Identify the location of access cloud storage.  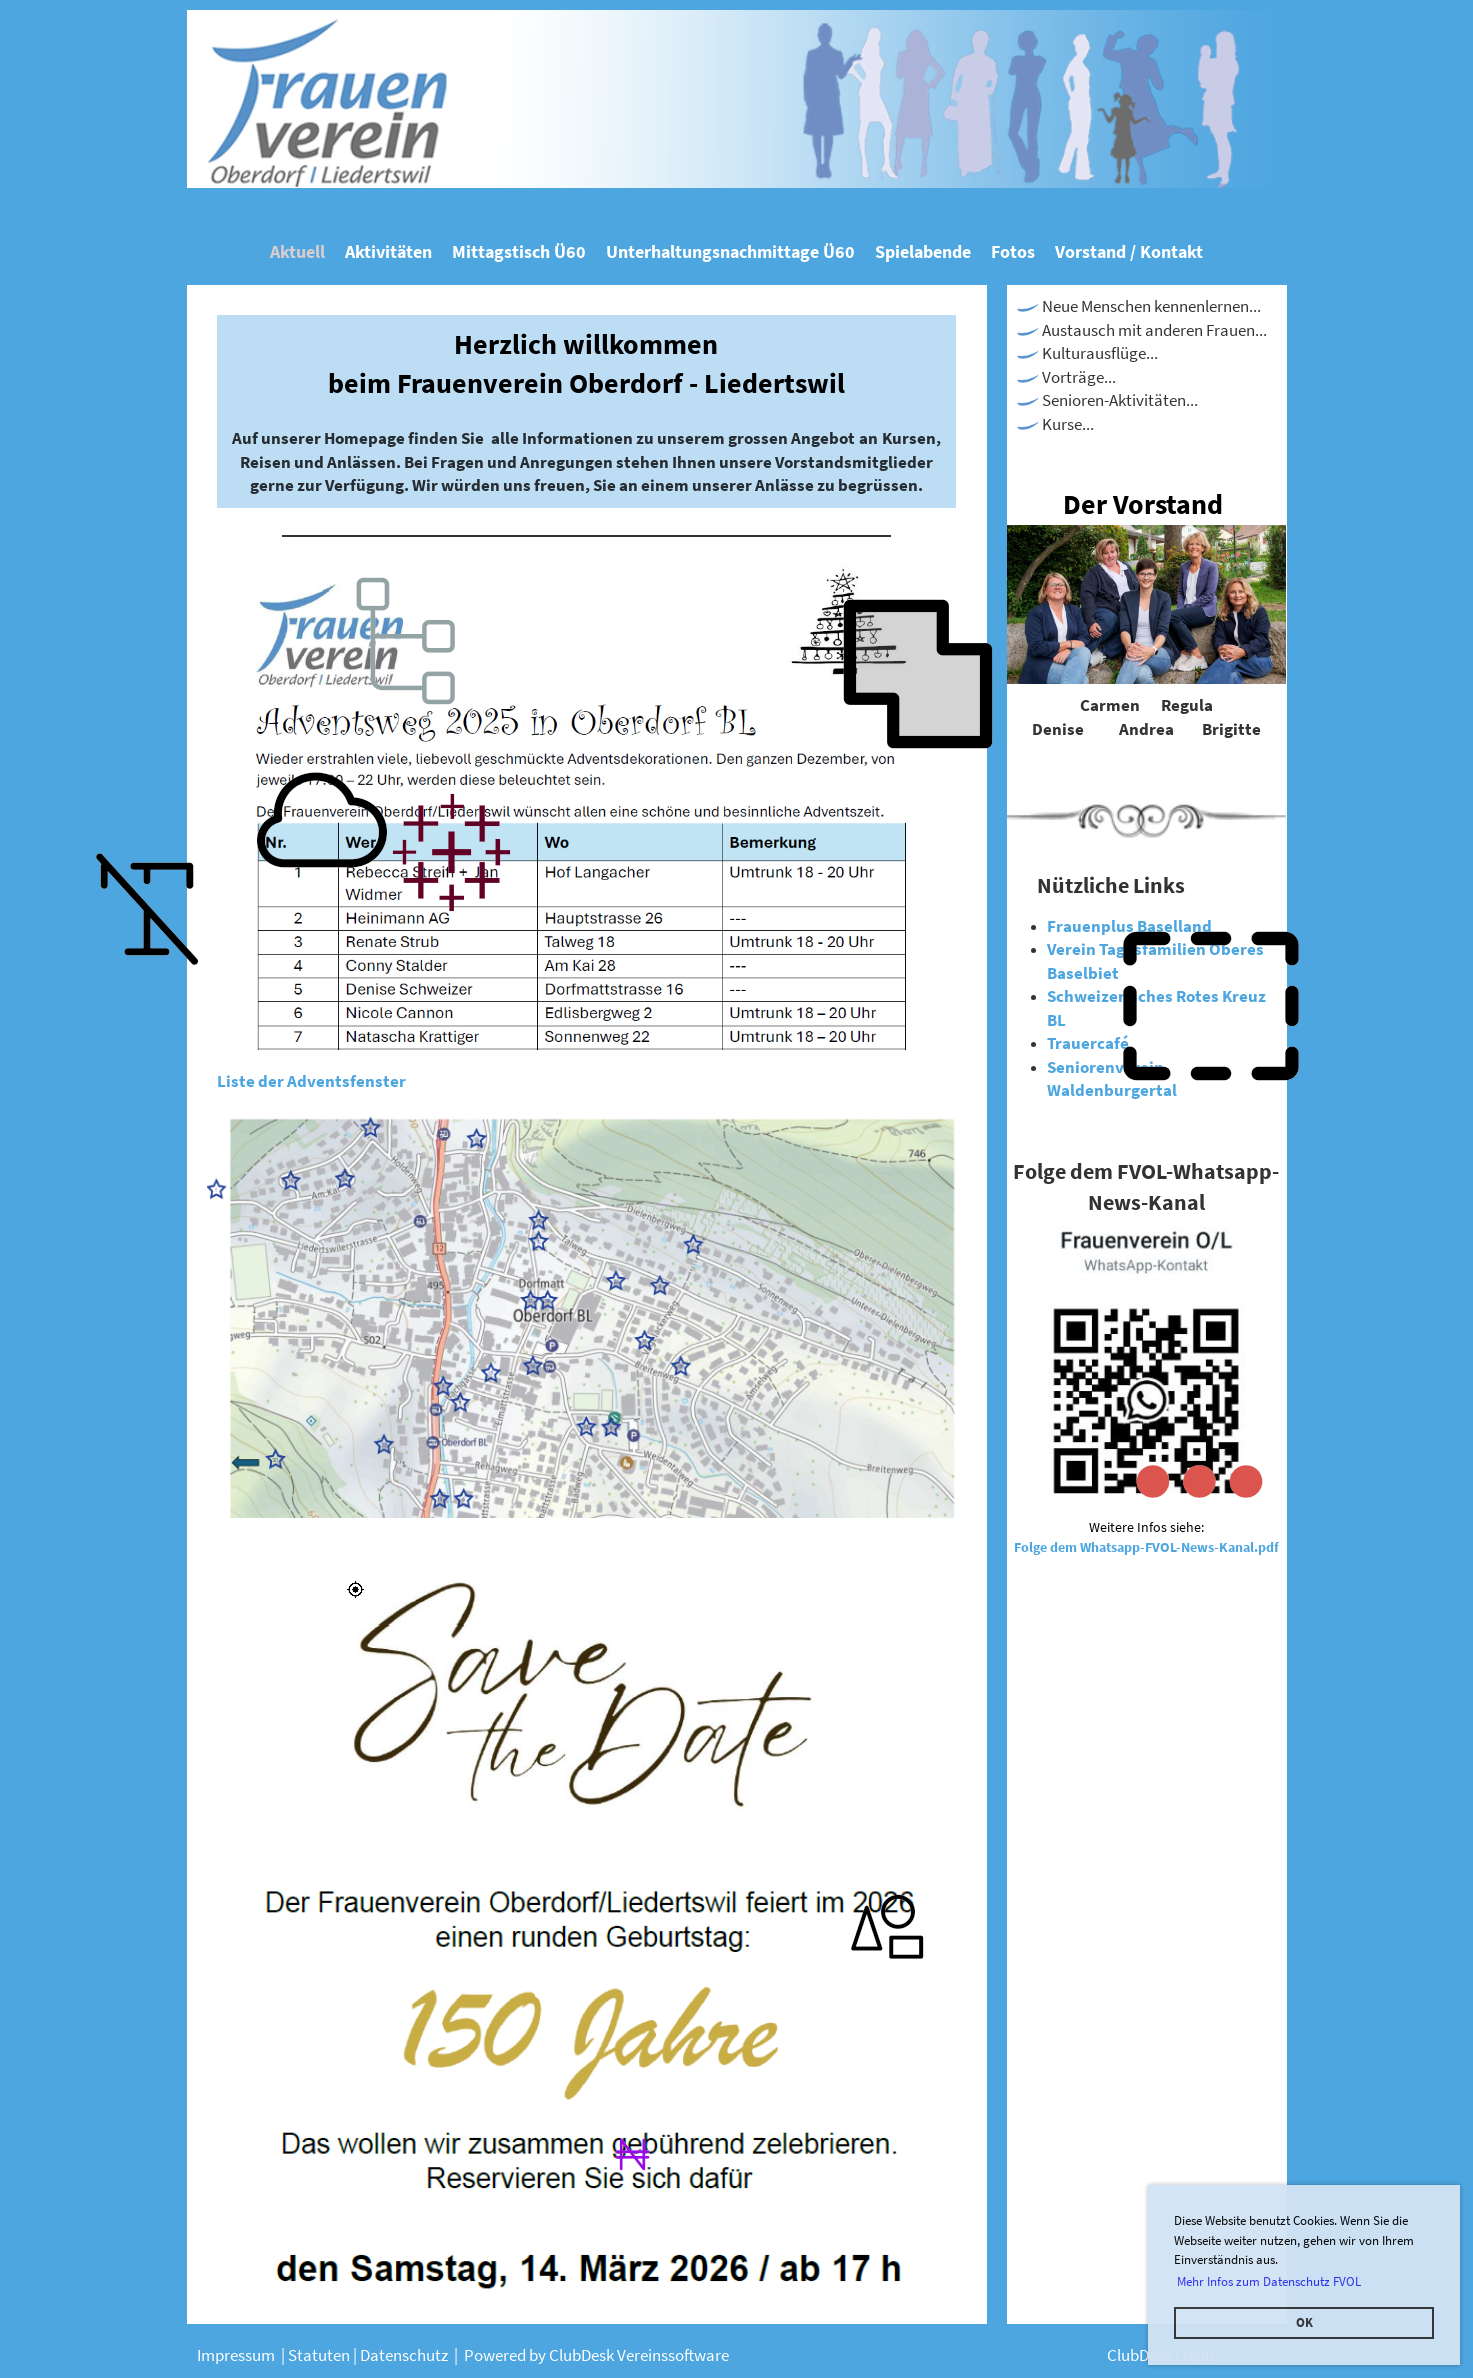
(322, 824).